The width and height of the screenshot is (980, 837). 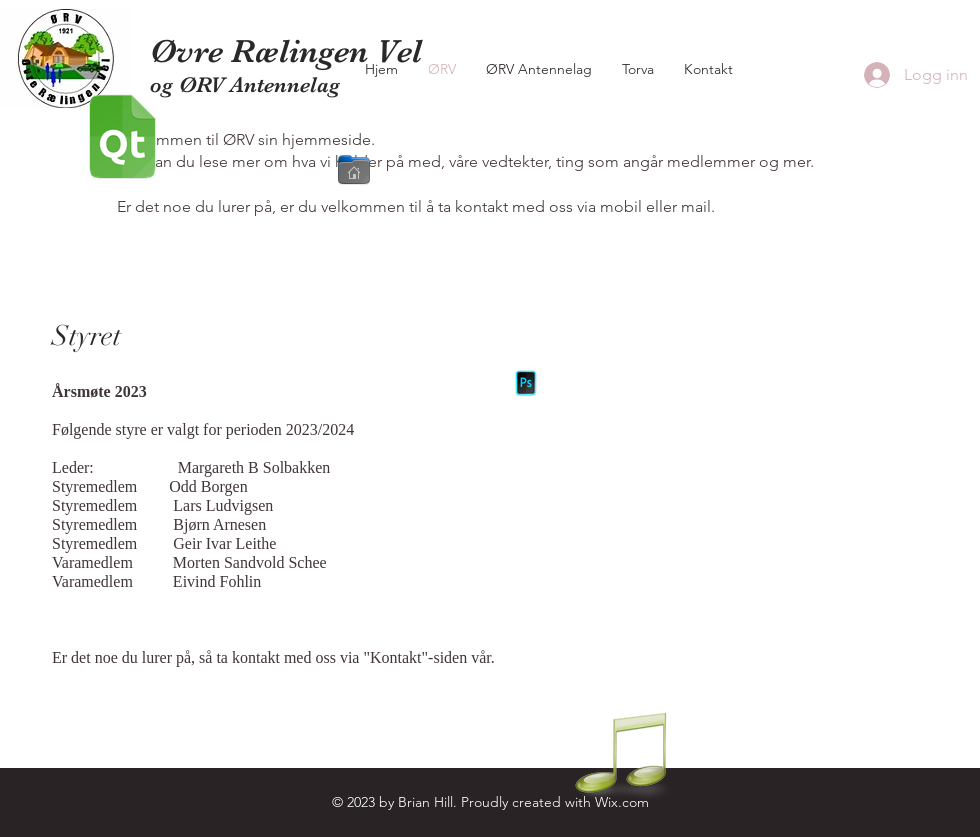 I want to click on access your home folder, so click(x=354, y=169).